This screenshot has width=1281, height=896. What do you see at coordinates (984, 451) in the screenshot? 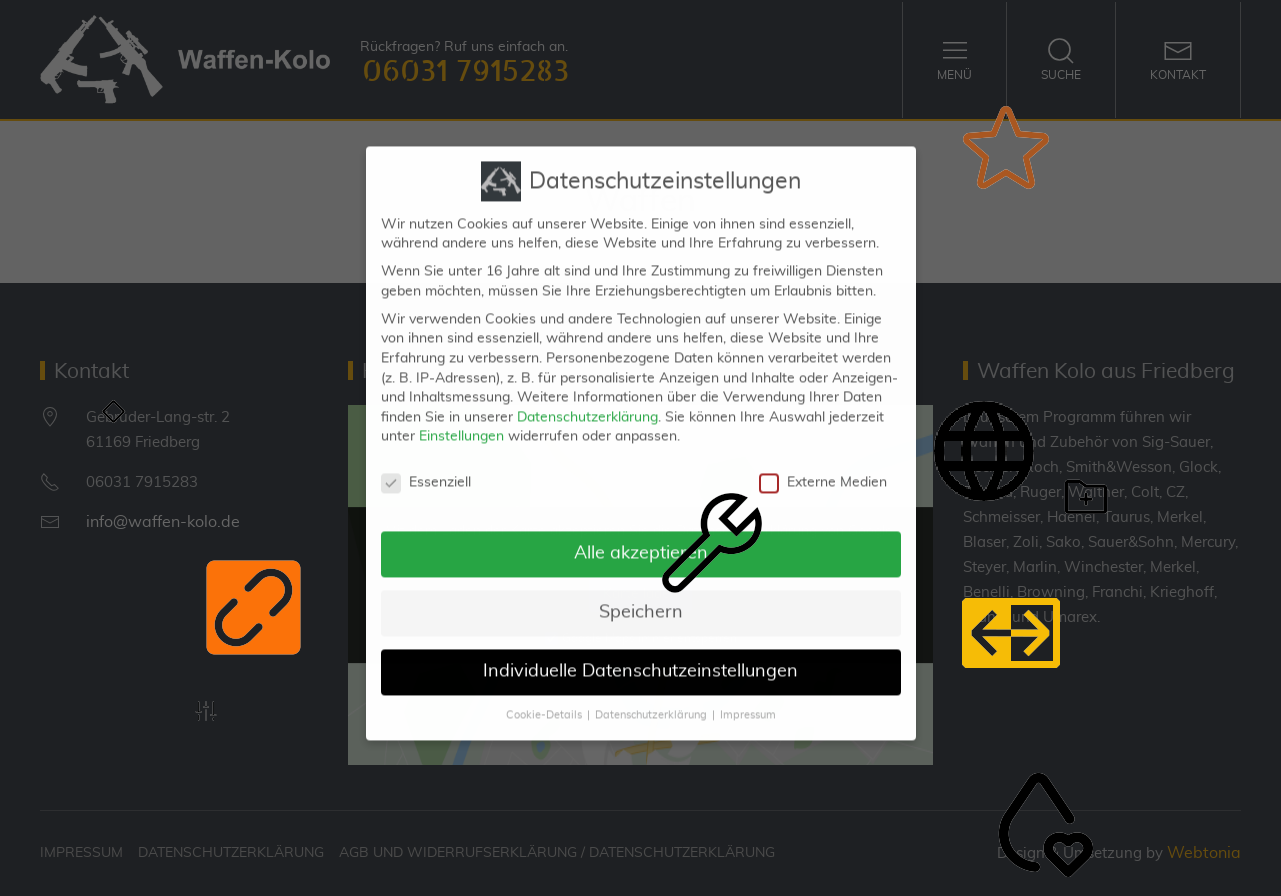
I see `change language settings` at bounding box center [984, 451].